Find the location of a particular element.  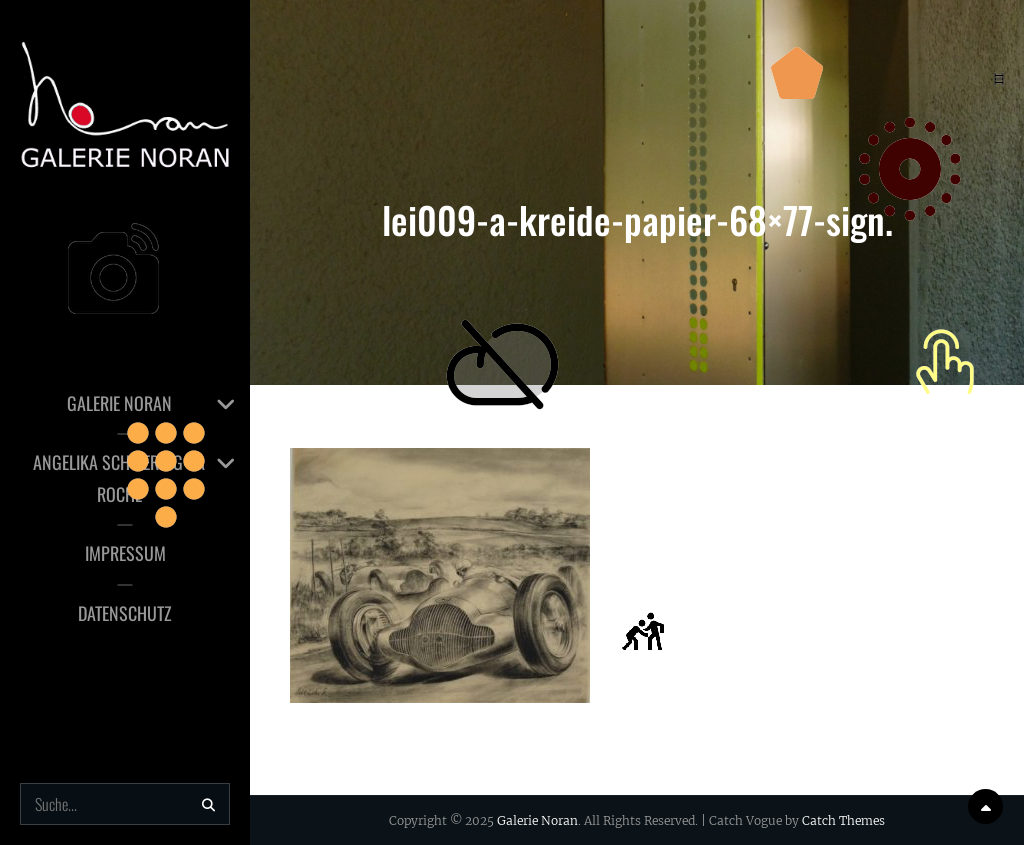

access kabaddi sports content or scores is located at coordinates (643, 633).